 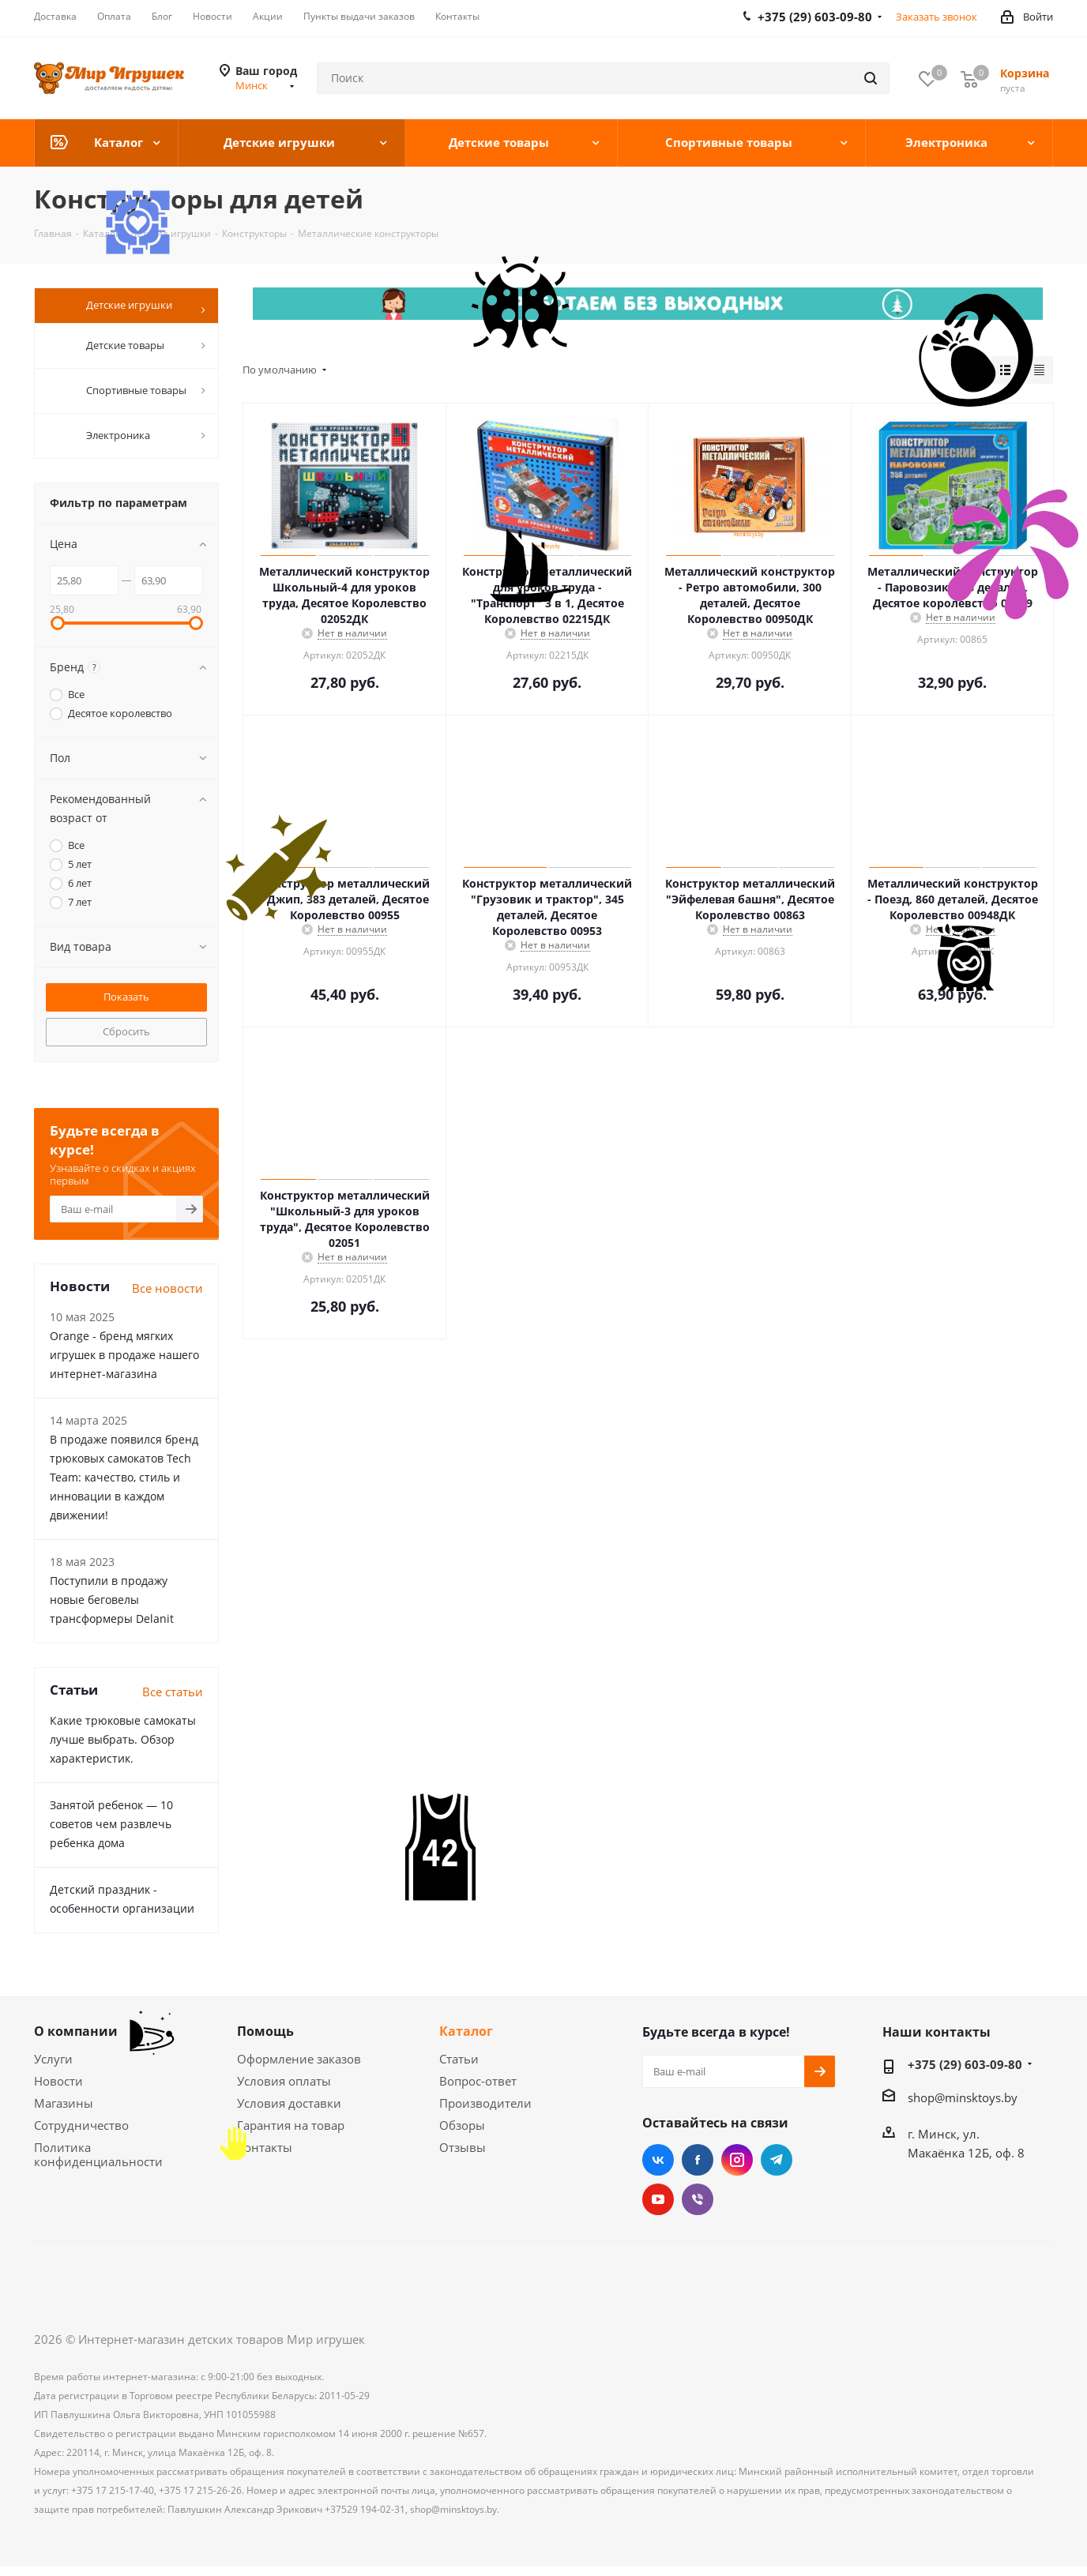 I want to click on select a sailing boat or nautical vessel, so click(x=530, y=565).